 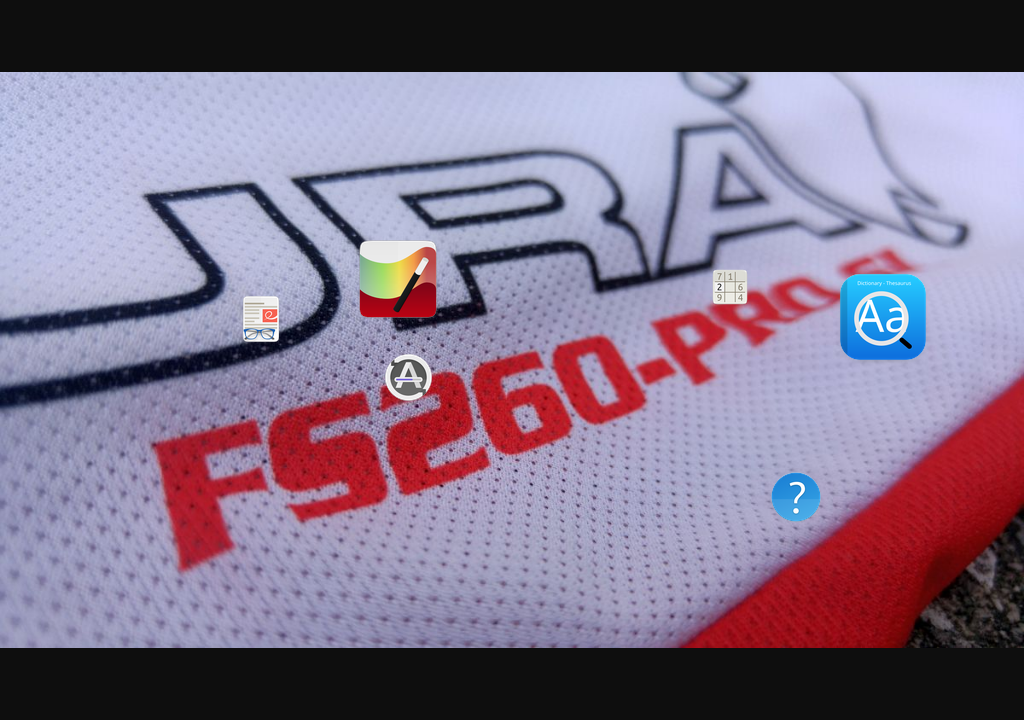 I want to click on open eudic dictionary app, so click(x=883, y=317).